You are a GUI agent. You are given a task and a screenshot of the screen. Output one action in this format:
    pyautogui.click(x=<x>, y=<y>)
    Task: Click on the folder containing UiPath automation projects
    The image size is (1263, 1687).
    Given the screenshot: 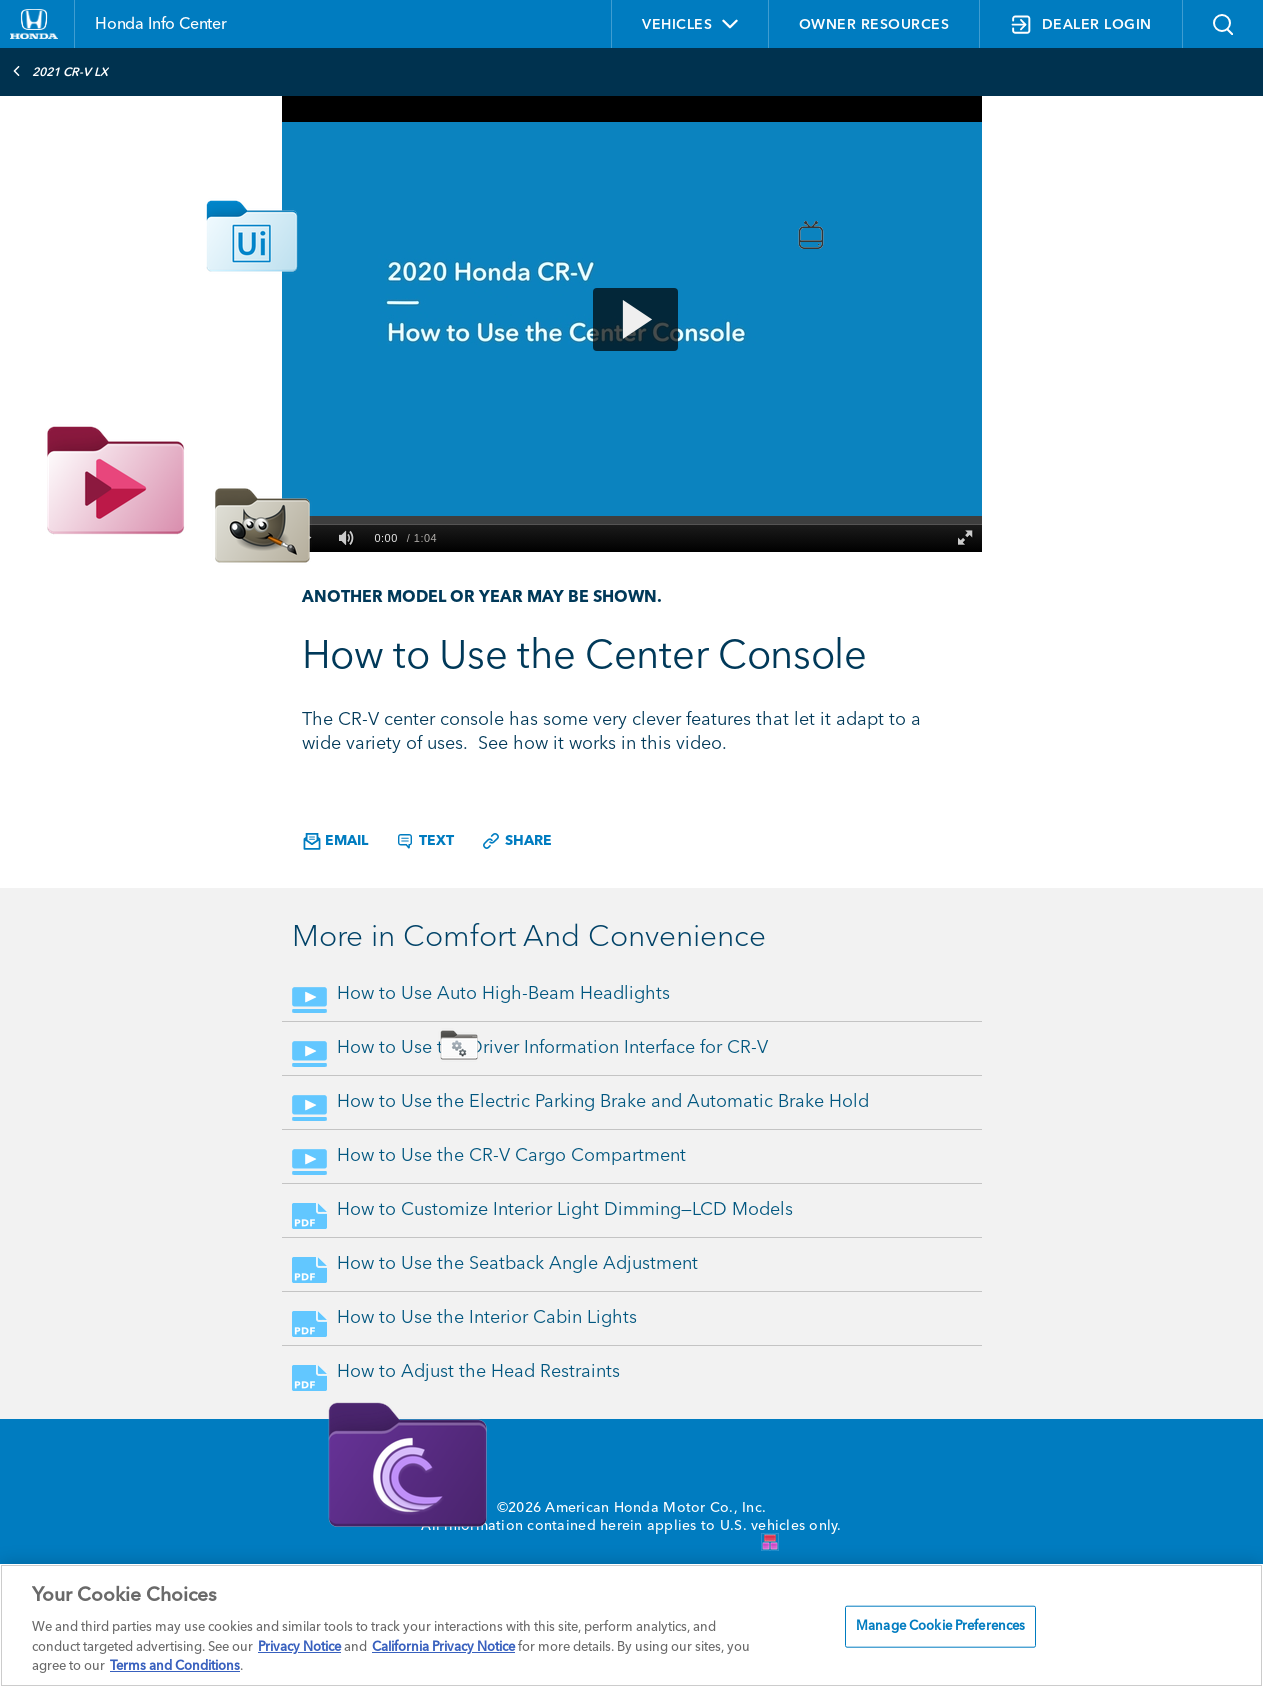 What is the action you would take?
    pyautogui.click(x=251, y=238)
    